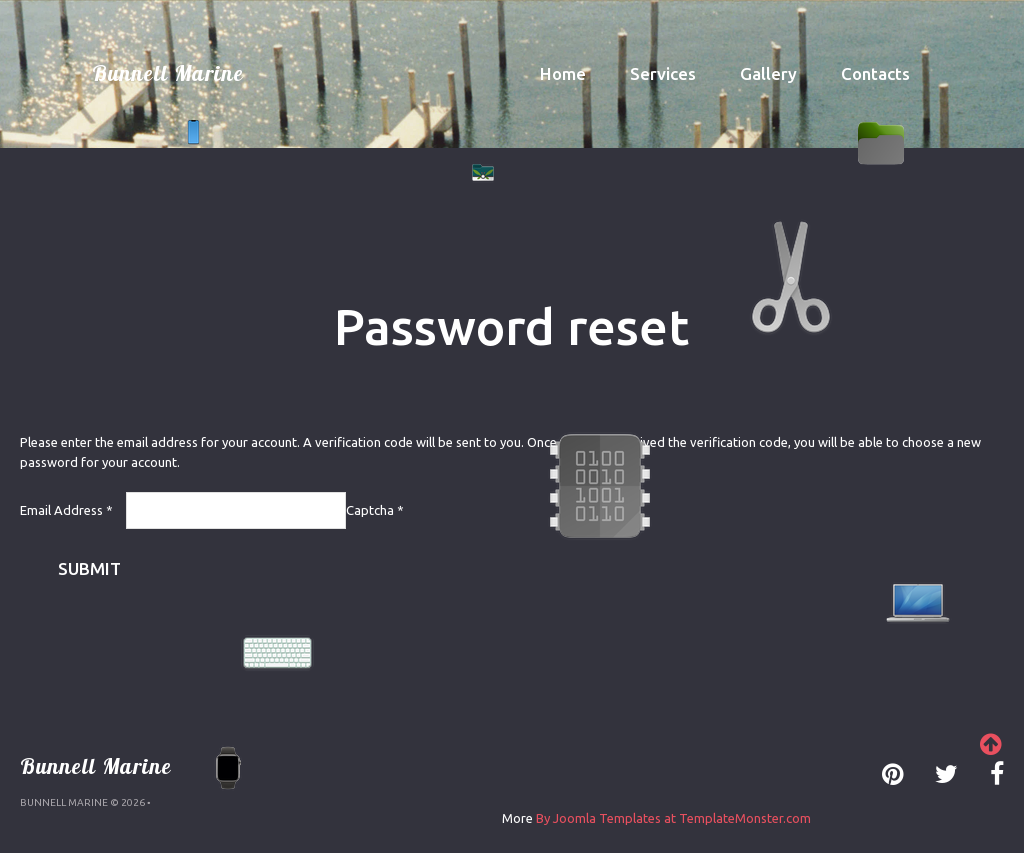  I want to click on open folder containing pokémon park ball game files, so click(483, 173).